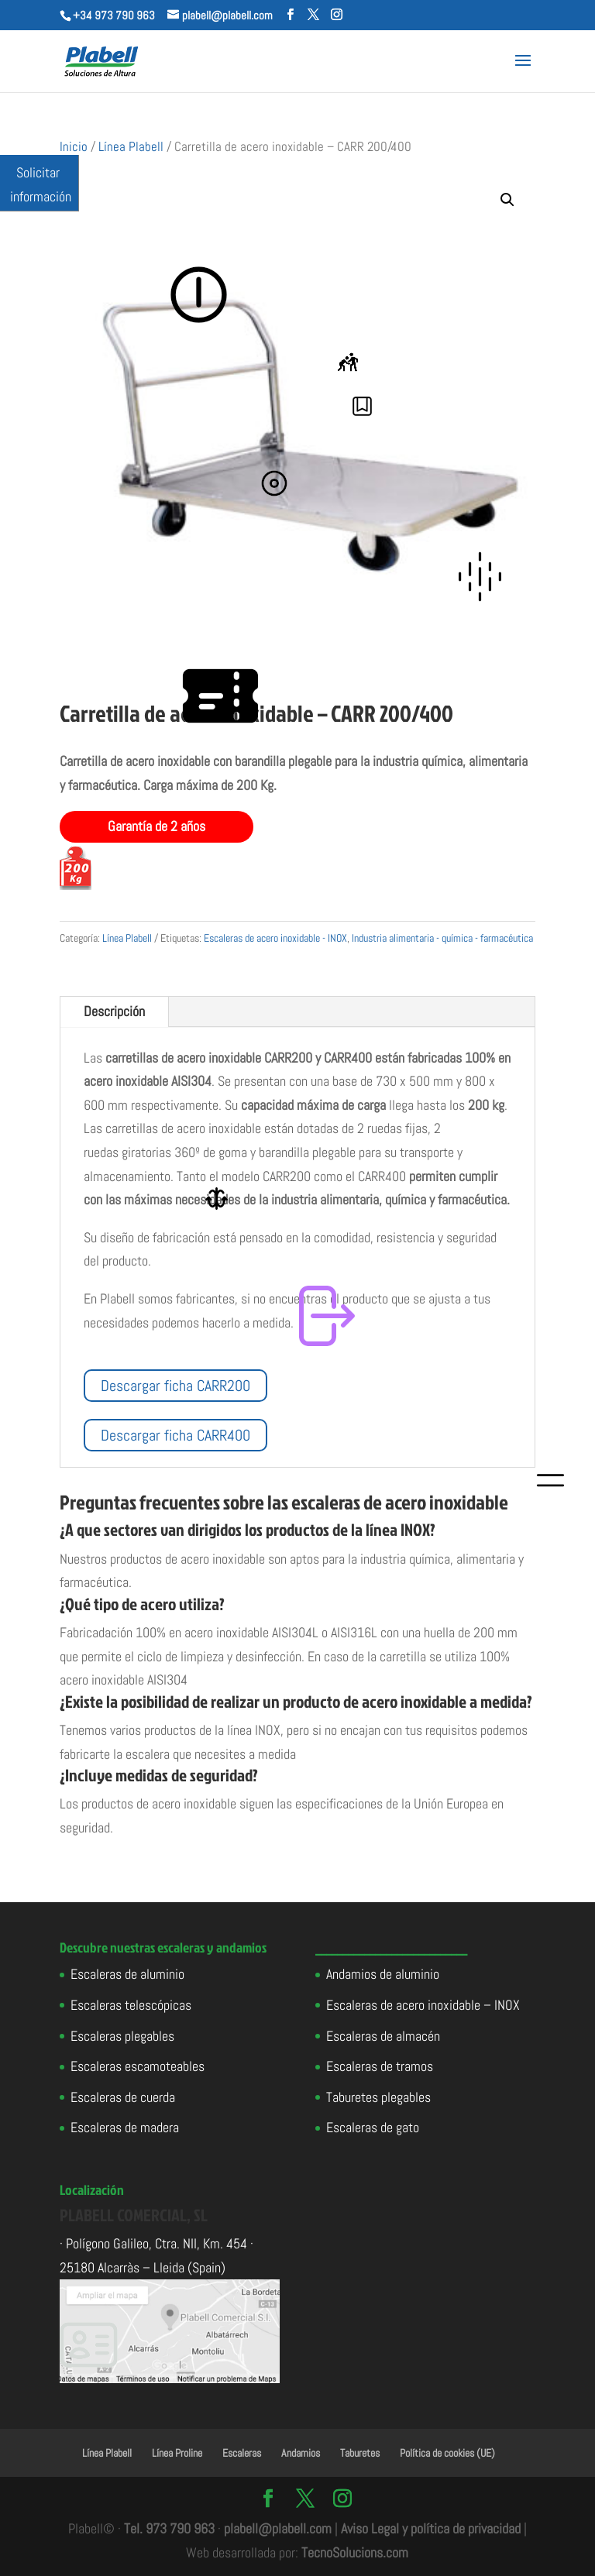 This screenshot has width=595, height=2576. What do you see at coordinates (88, 2344) in the screenshot?
I see `view your profile or identification details` at bounding box center [88, 2344].